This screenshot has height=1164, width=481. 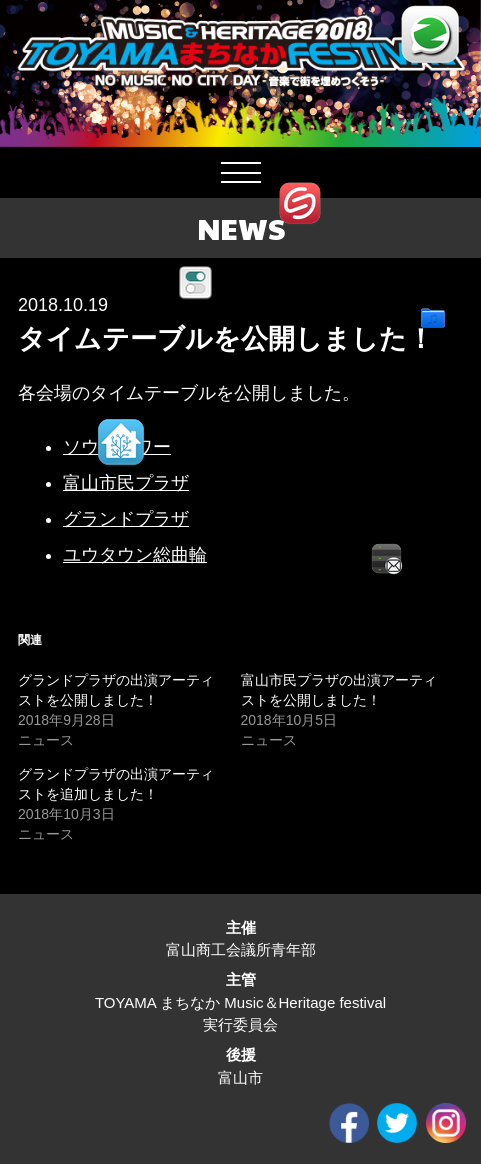 What do you see at coordinates (195, 282) in the screenshot?
I see `open gnome tweaks settings` at bounding box center [195, 282].